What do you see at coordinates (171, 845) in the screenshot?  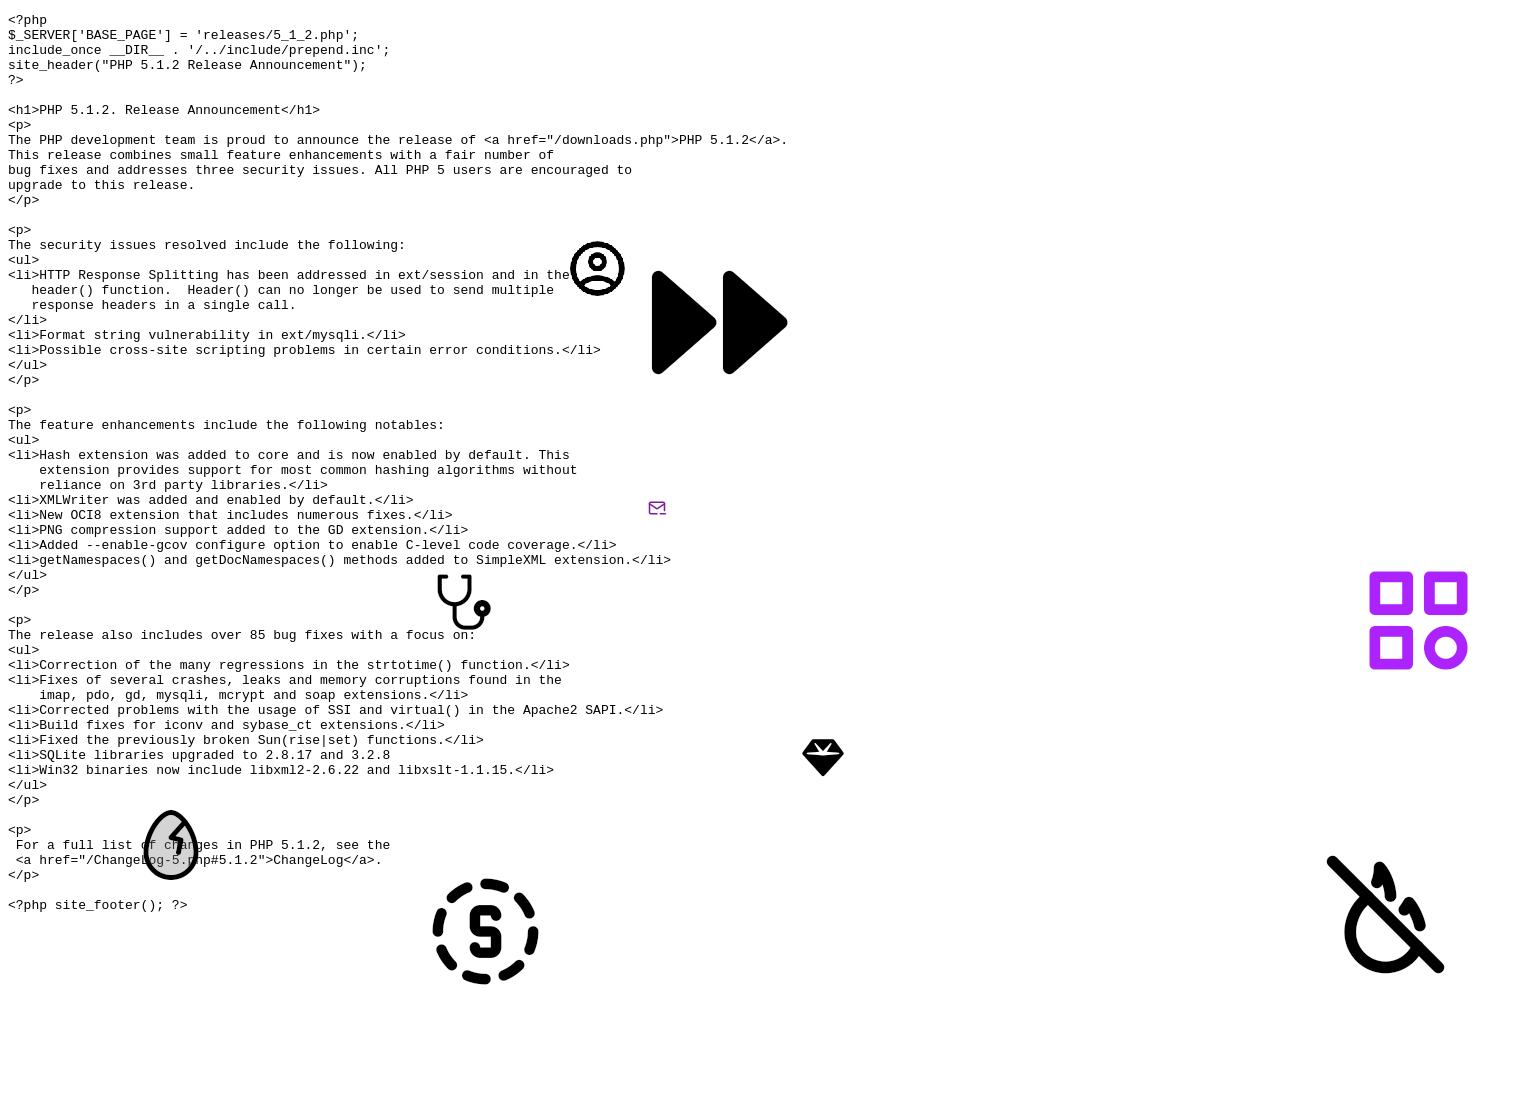 I see `indicates a cracked or broken item` at bounding box center [171, 845].